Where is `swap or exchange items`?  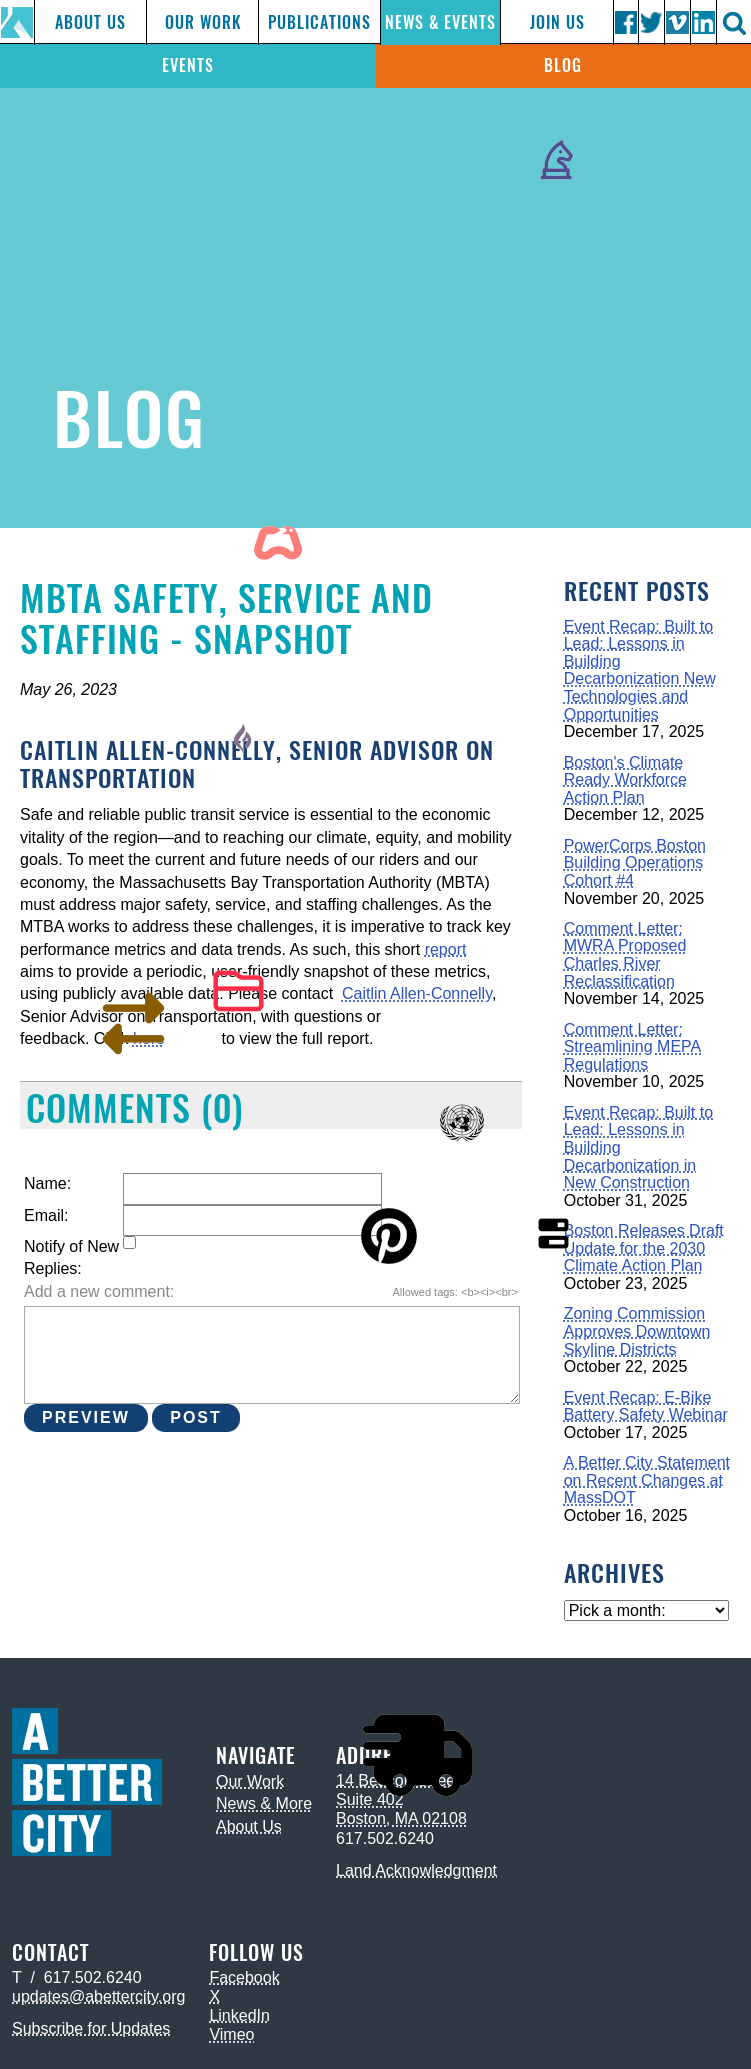 swap or exchange items is located at coordinates (133, 1023).